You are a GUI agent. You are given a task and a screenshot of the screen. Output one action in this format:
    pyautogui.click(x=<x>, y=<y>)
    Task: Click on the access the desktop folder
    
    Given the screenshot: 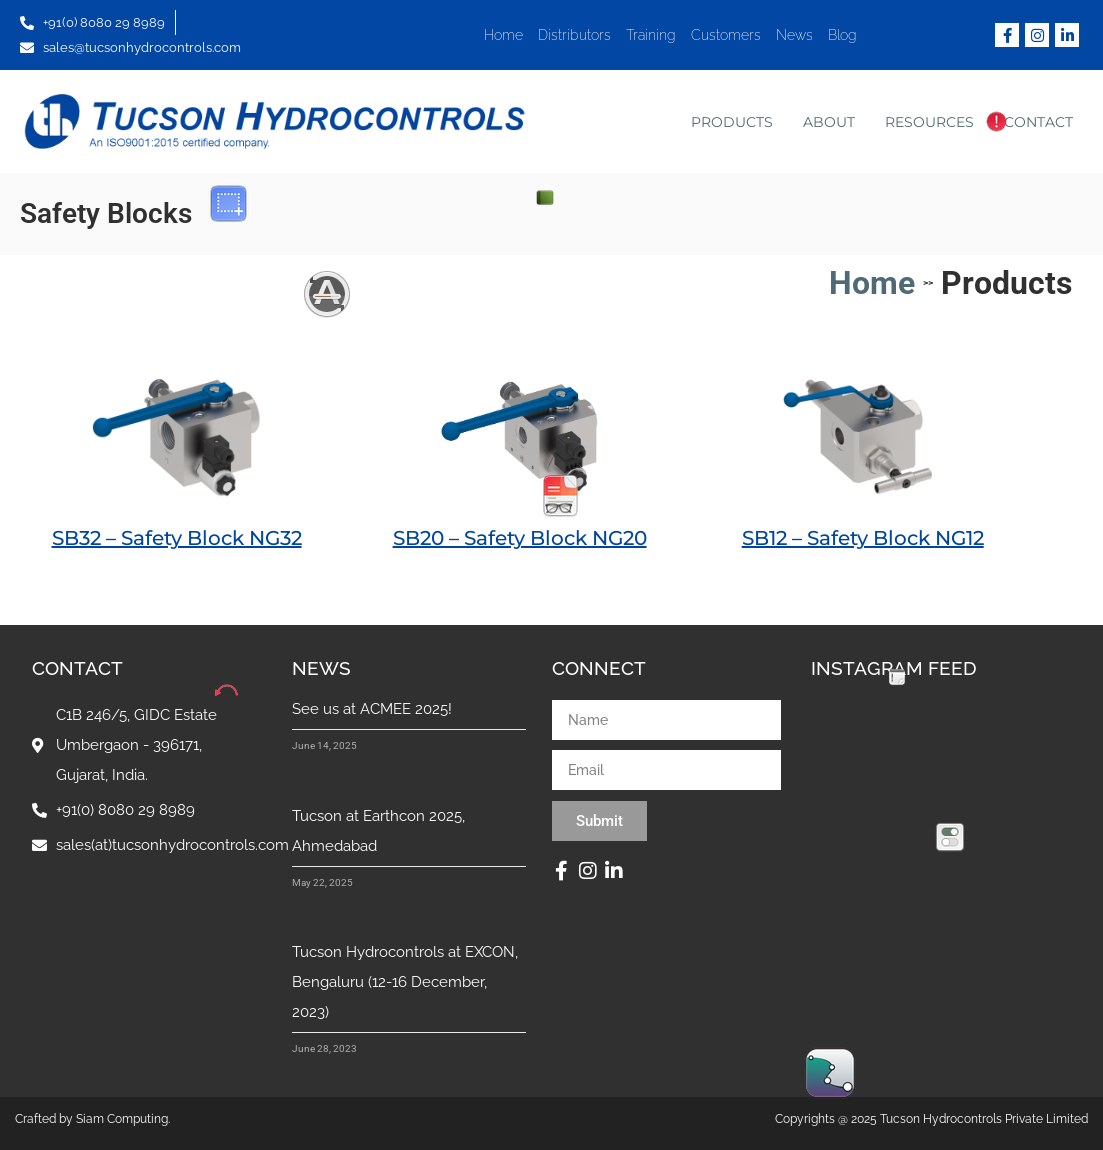 What is the action you would take?
    pyautogui.click(x=545, y=197)
    